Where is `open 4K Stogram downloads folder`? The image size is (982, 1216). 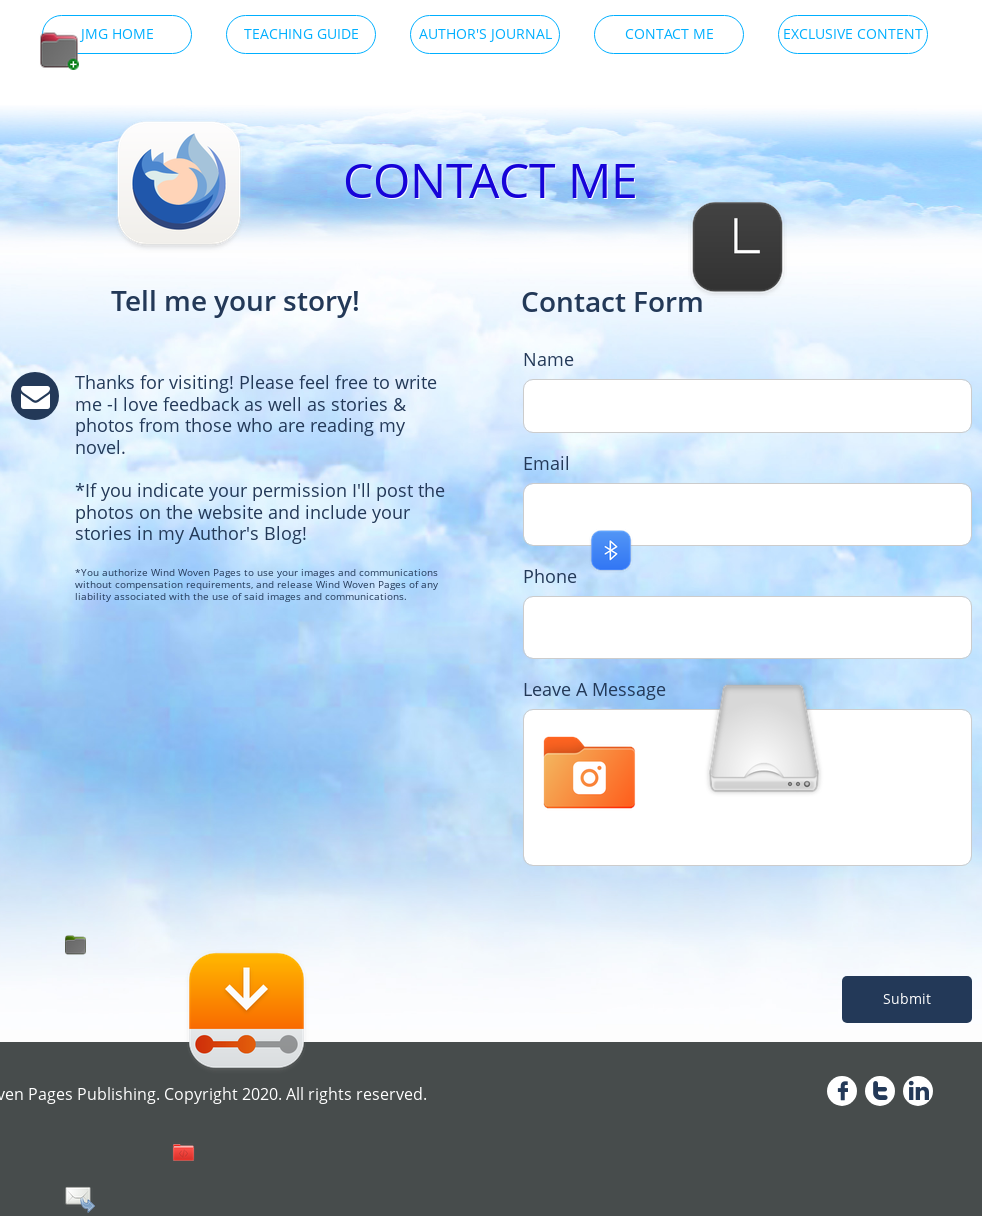 open 4K Stogram downloads folder is located at coordinates (589, 775).